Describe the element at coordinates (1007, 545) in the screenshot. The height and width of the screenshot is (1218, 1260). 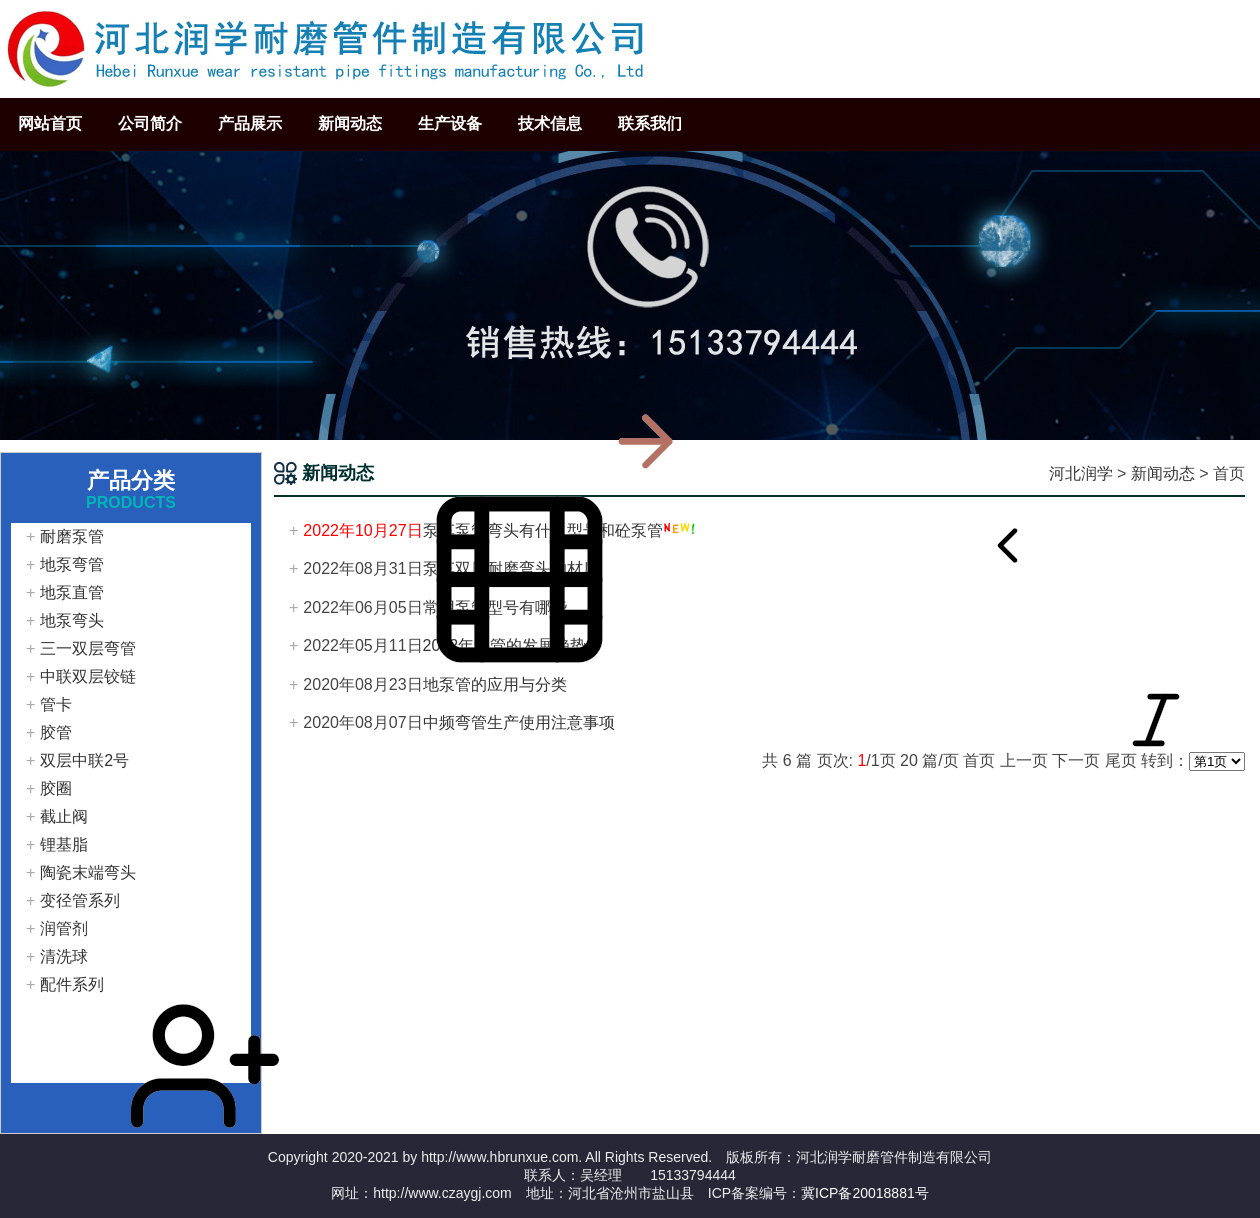
I see `go back to the previous screen` at that location.